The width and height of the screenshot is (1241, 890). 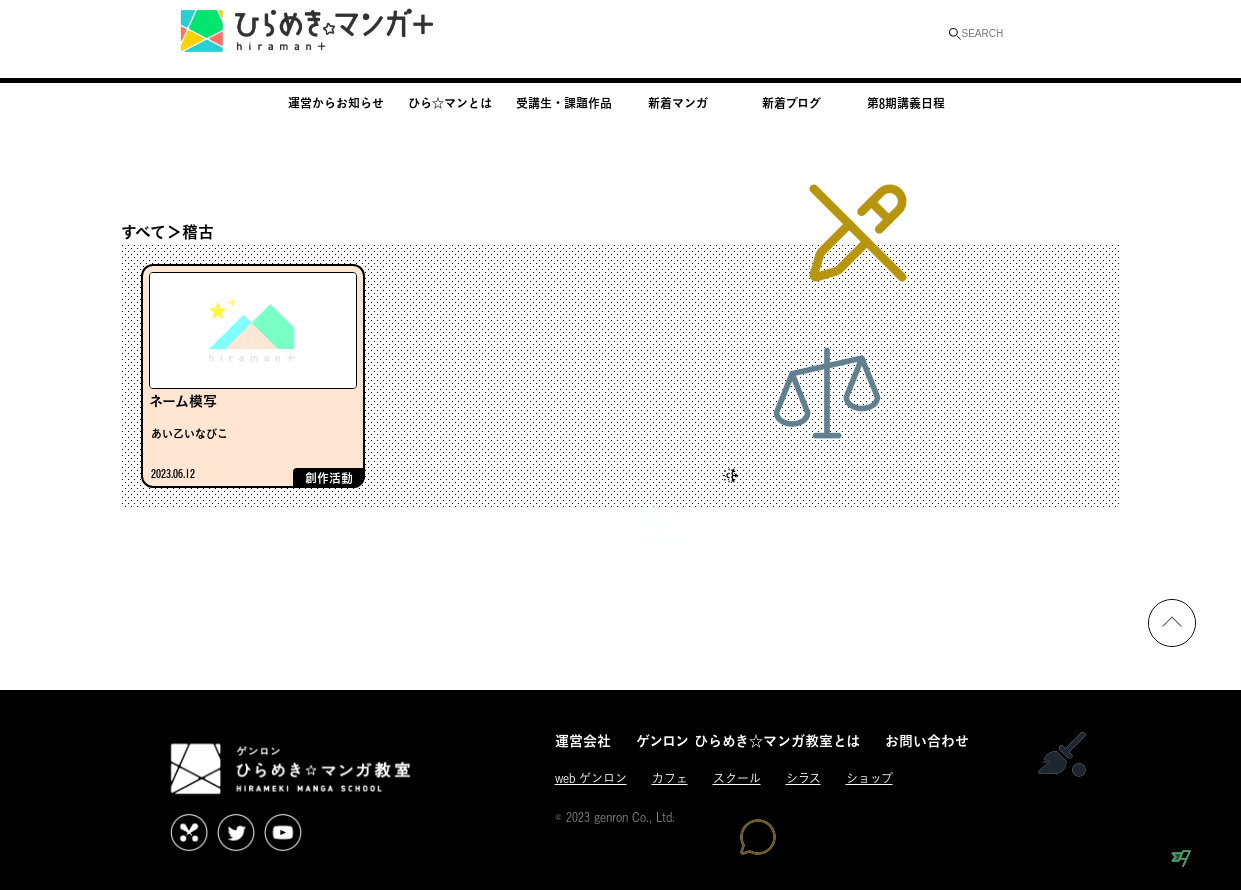 I want to click on compare items or options, so click(x=827, y=393).